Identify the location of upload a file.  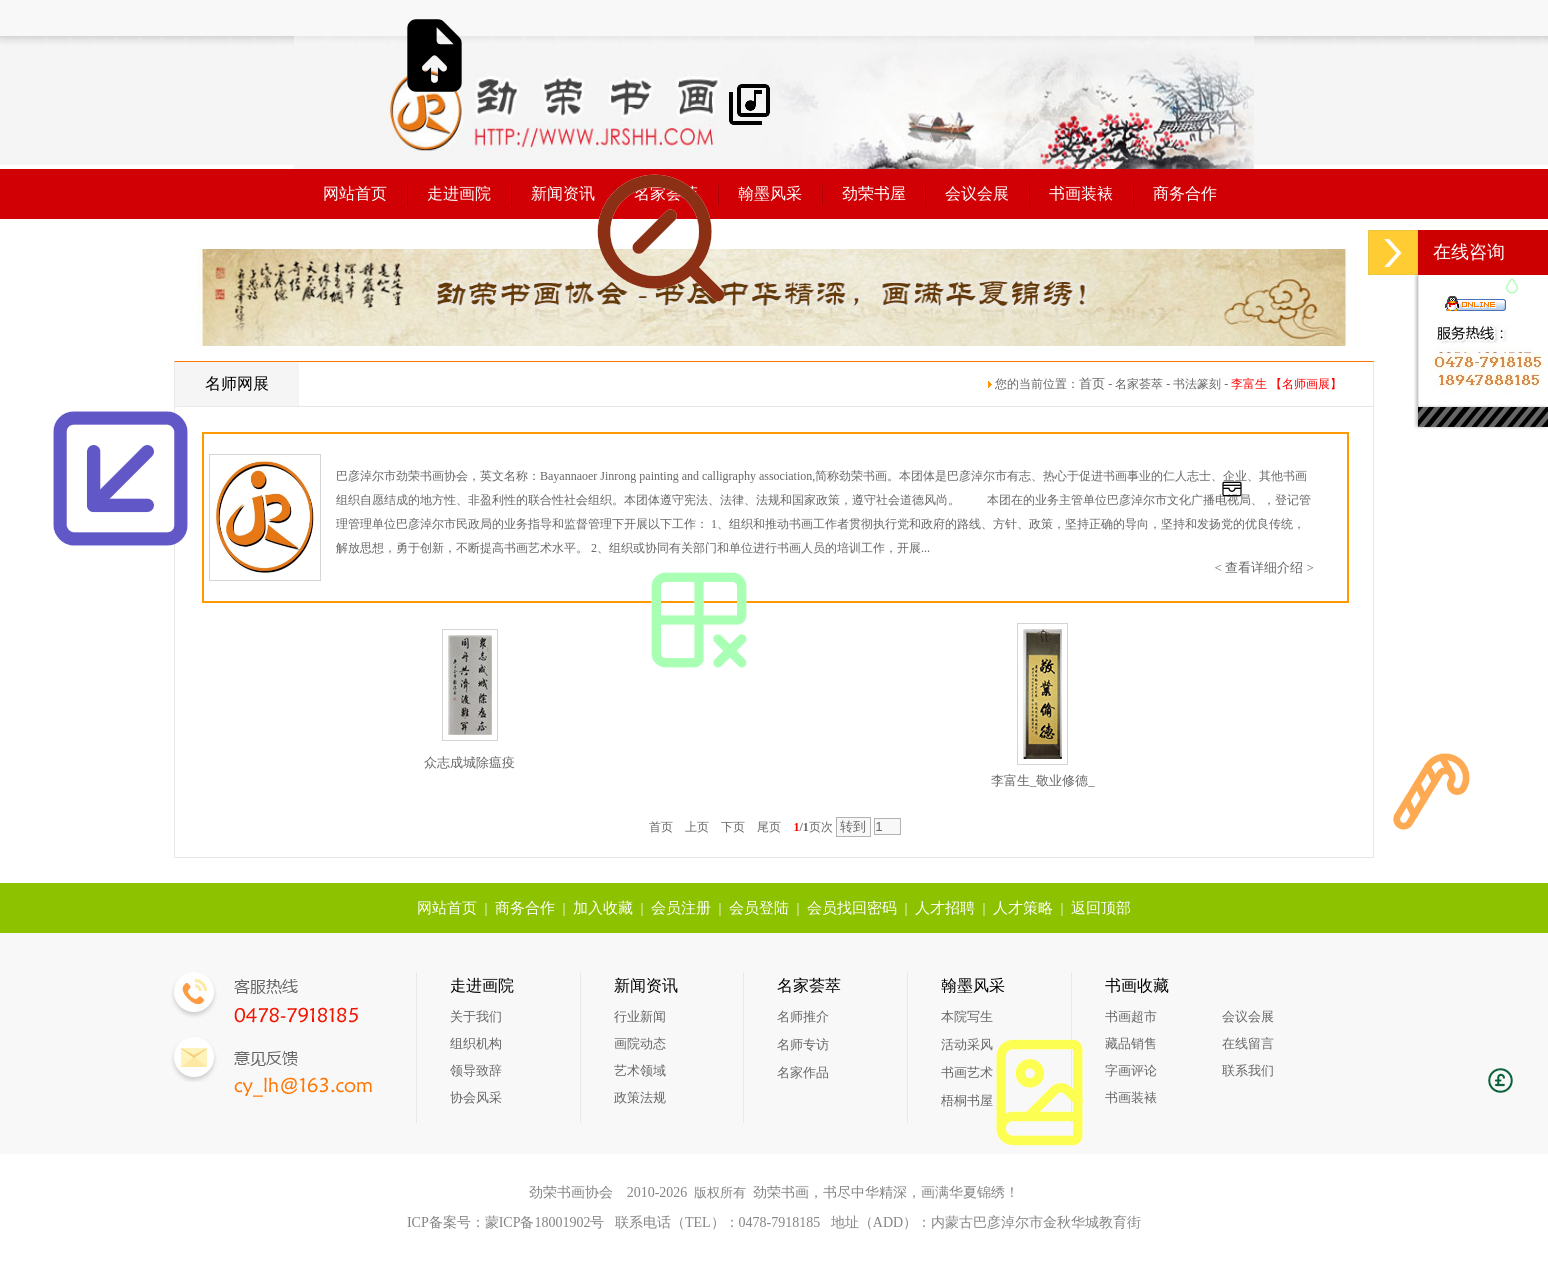
(434, 55).